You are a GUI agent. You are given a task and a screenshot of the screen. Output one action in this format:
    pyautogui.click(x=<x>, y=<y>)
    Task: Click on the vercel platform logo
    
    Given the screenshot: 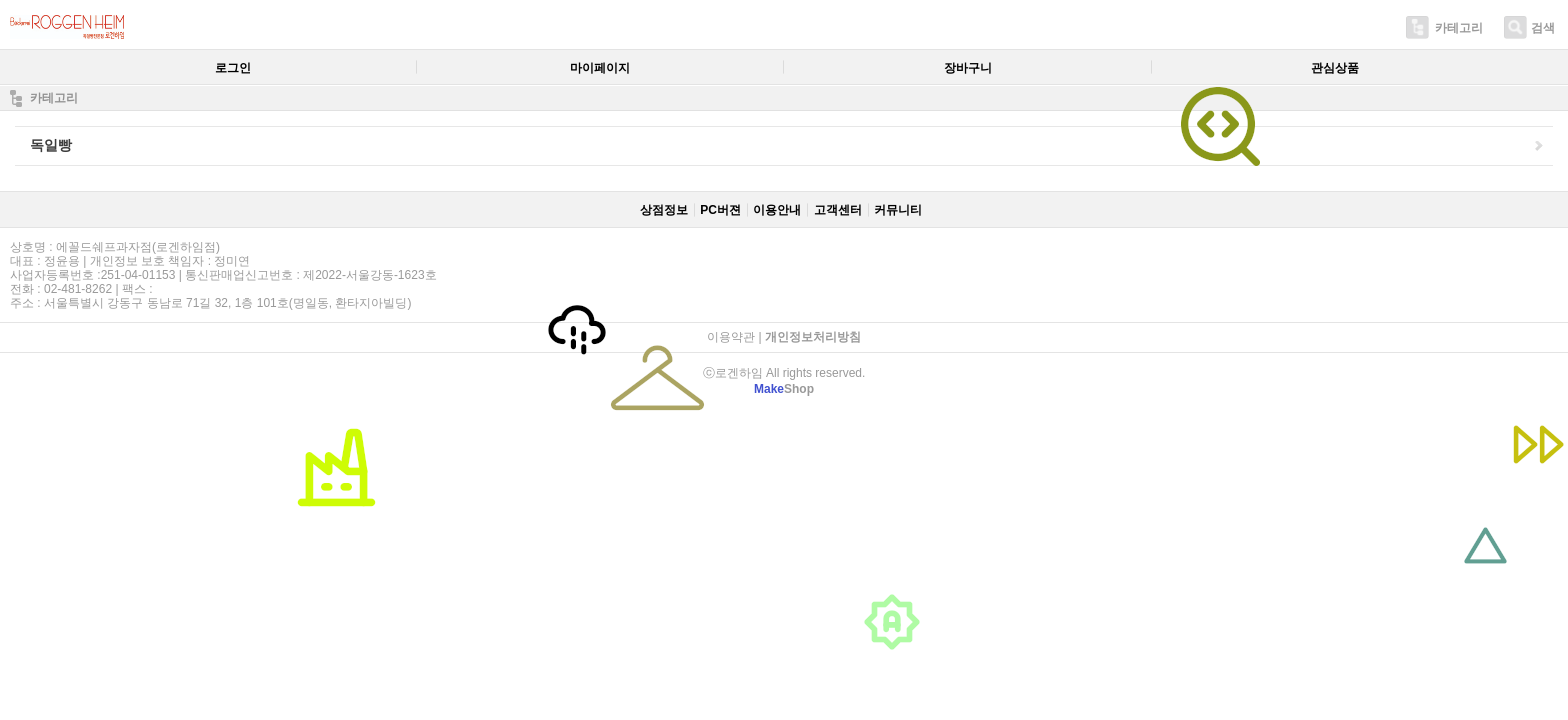 What is the action you would take?
    pyautogui.click(x=1485, y=546)
    